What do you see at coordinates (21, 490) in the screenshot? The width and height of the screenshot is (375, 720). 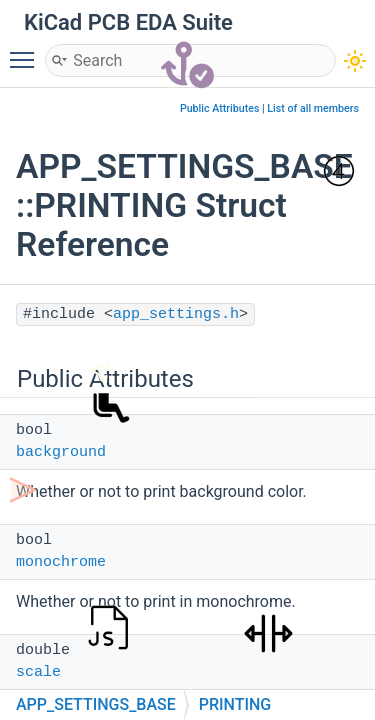 I see `navigate to the next item` at bounding box center [21, 490].